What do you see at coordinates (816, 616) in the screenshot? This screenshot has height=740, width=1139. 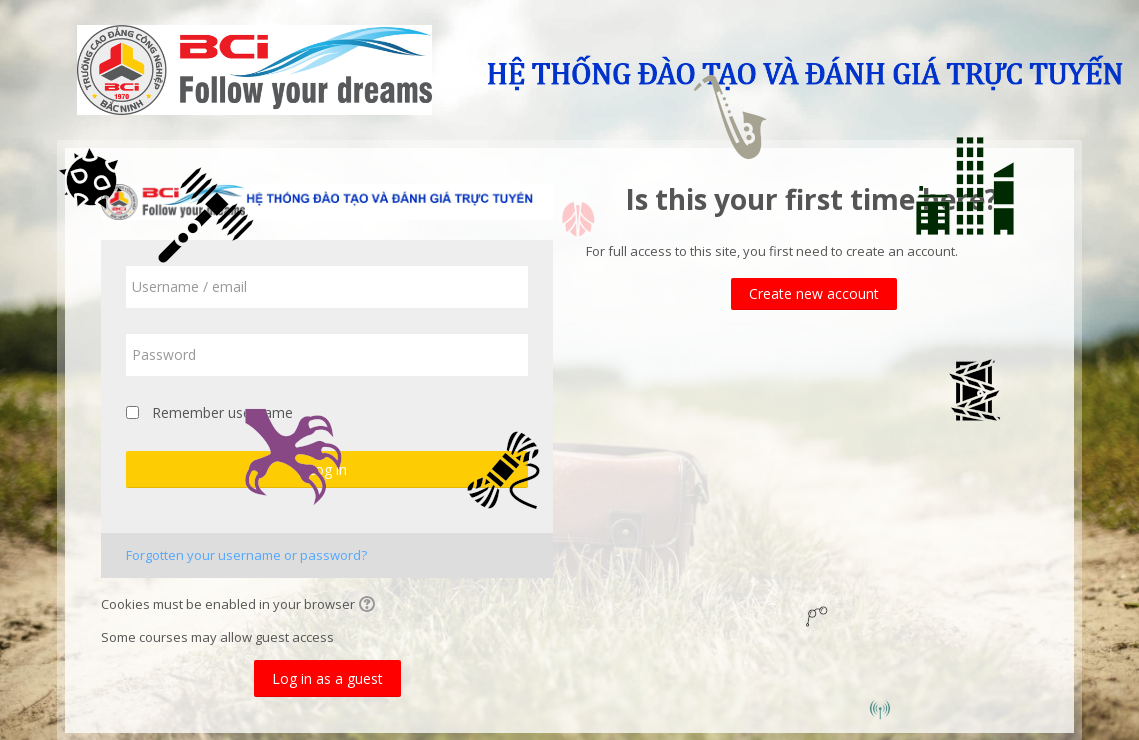 I see `view detailed information or inspect an item` at bounding box center [816, 616].